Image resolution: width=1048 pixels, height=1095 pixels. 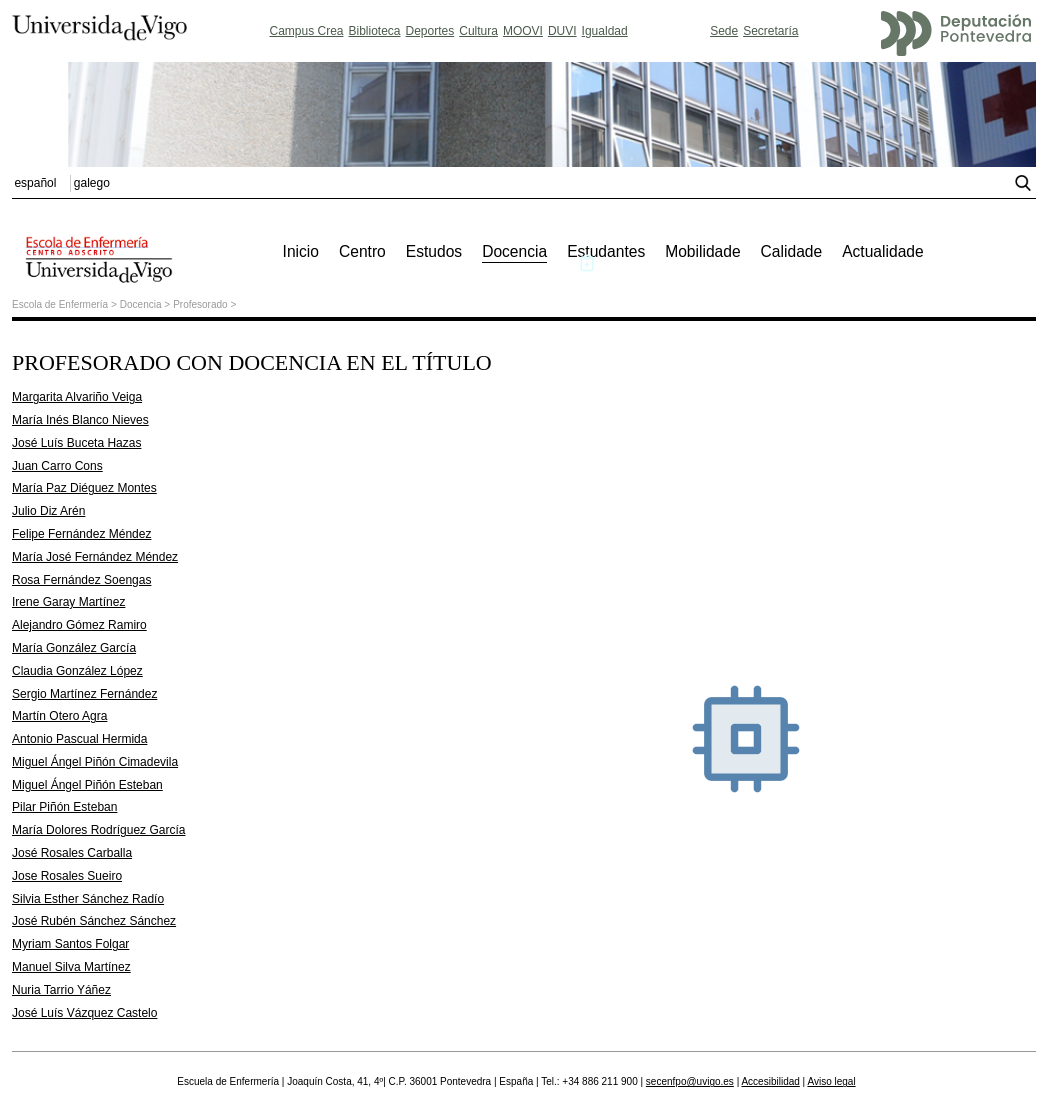 I want to click on view medical report or health records, so click(x=587, y=263).